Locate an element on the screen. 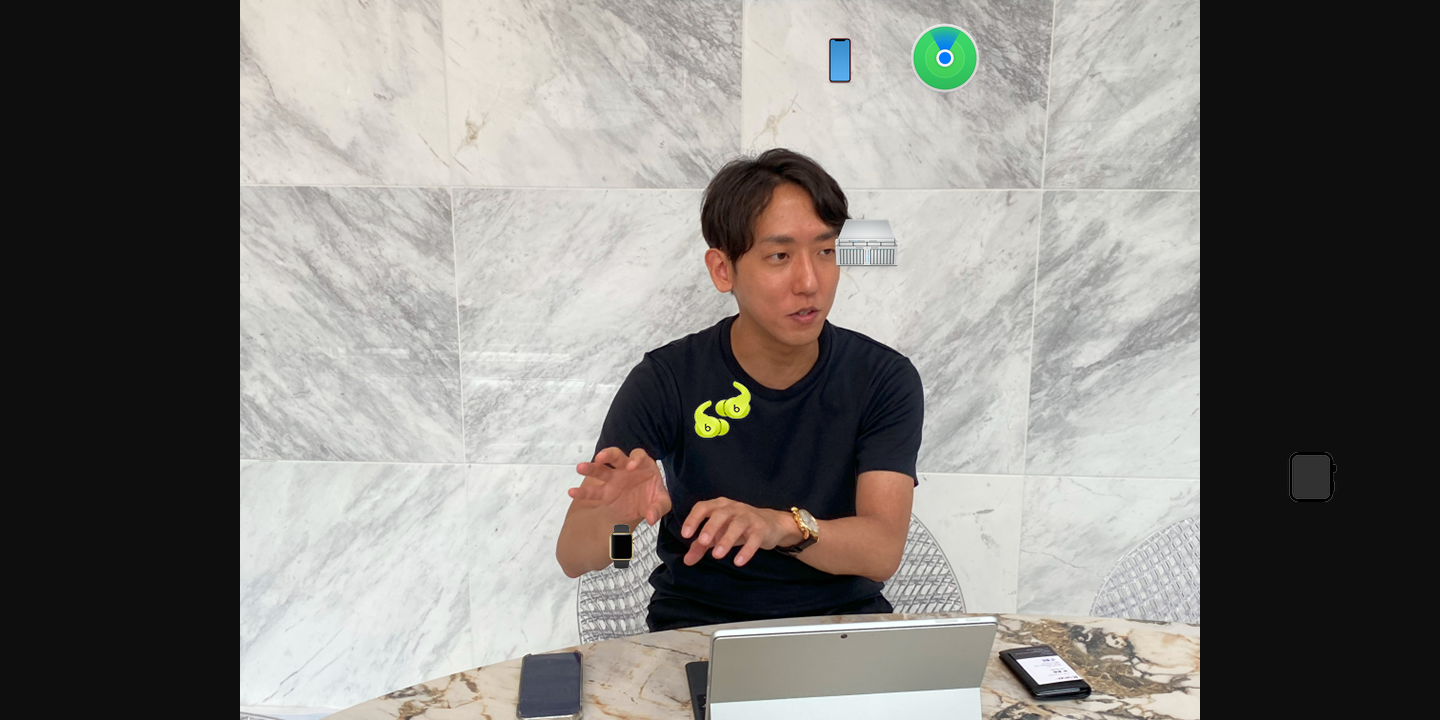 This screenshot has width=1440, height=720. view connected Apple Watch in sidebar is located at coordinates (1312, 477).